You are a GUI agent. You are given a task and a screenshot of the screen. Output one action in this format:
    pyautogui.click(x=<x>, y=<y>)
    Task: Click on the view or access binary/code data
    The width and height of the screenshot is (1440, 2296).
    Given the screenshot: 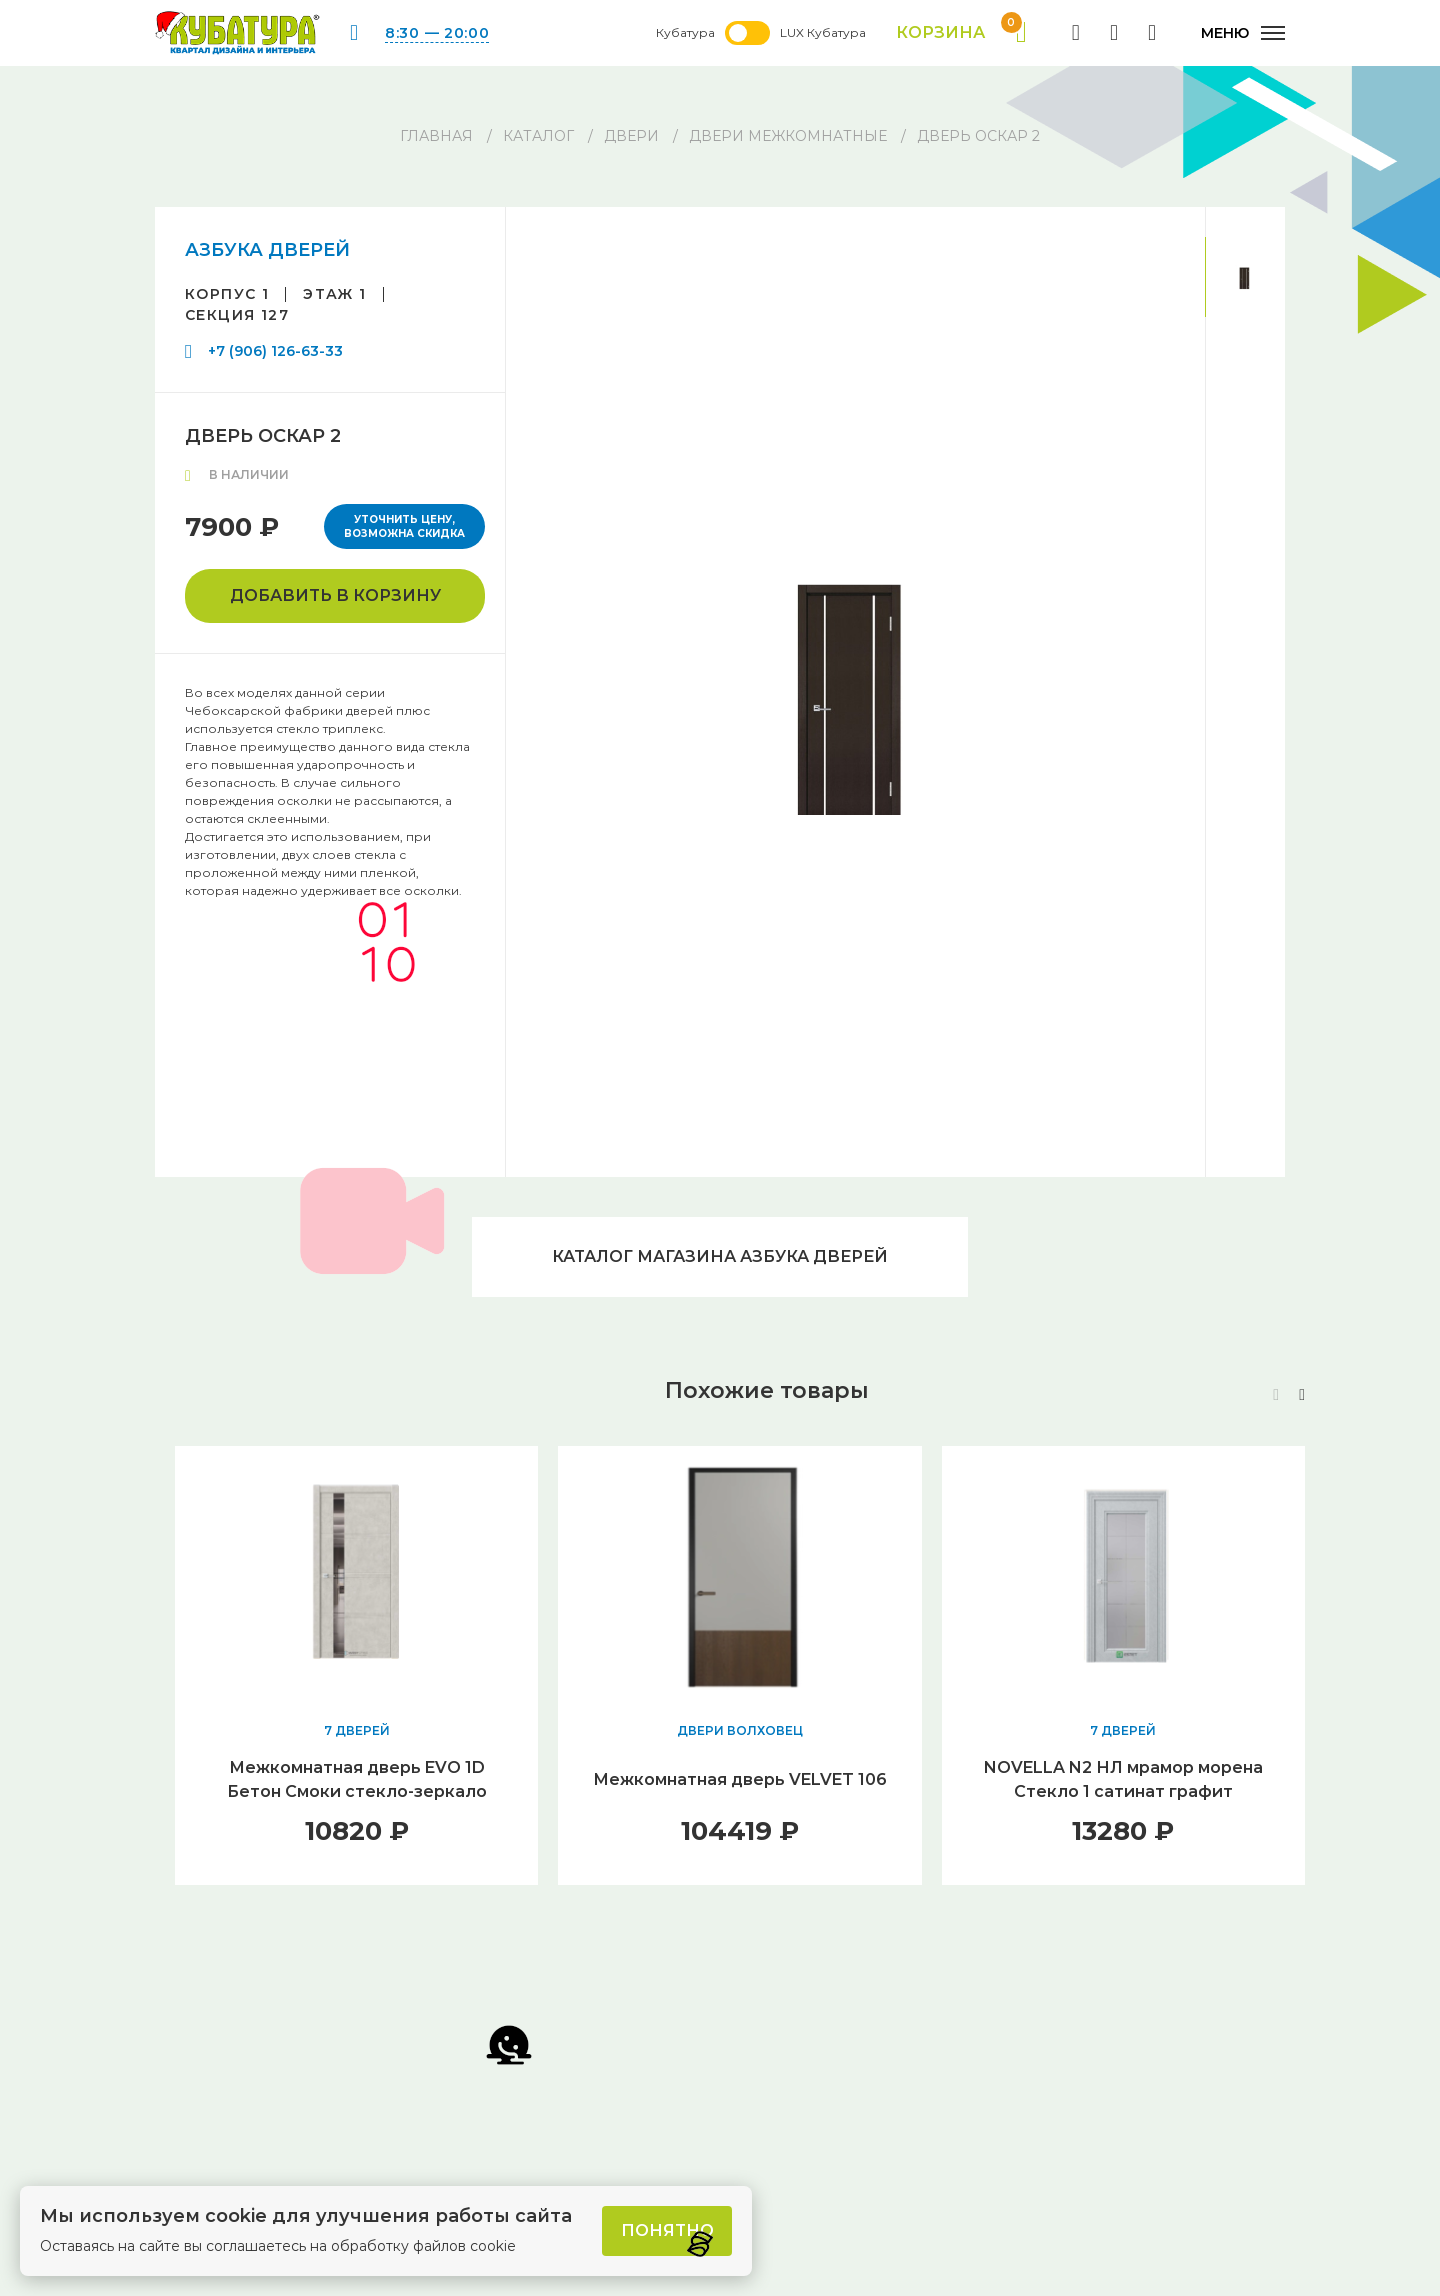 What is the action you would take?
    pyautogui.click(x=386, y=942)
    